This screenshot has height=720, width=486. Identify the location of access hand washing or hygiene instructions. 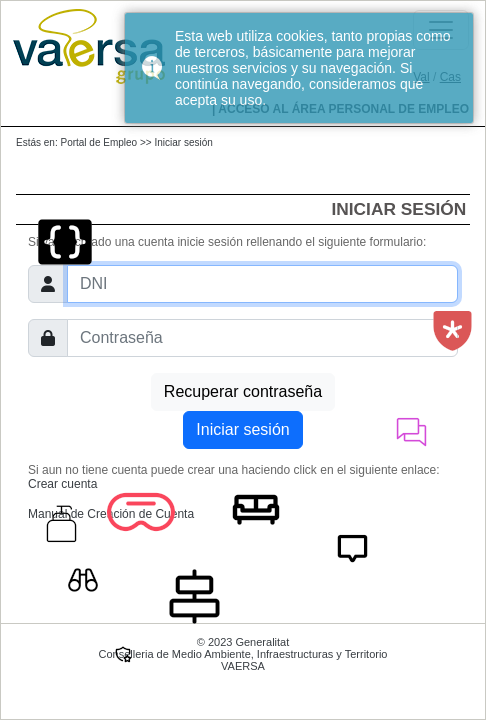
(61, 524).